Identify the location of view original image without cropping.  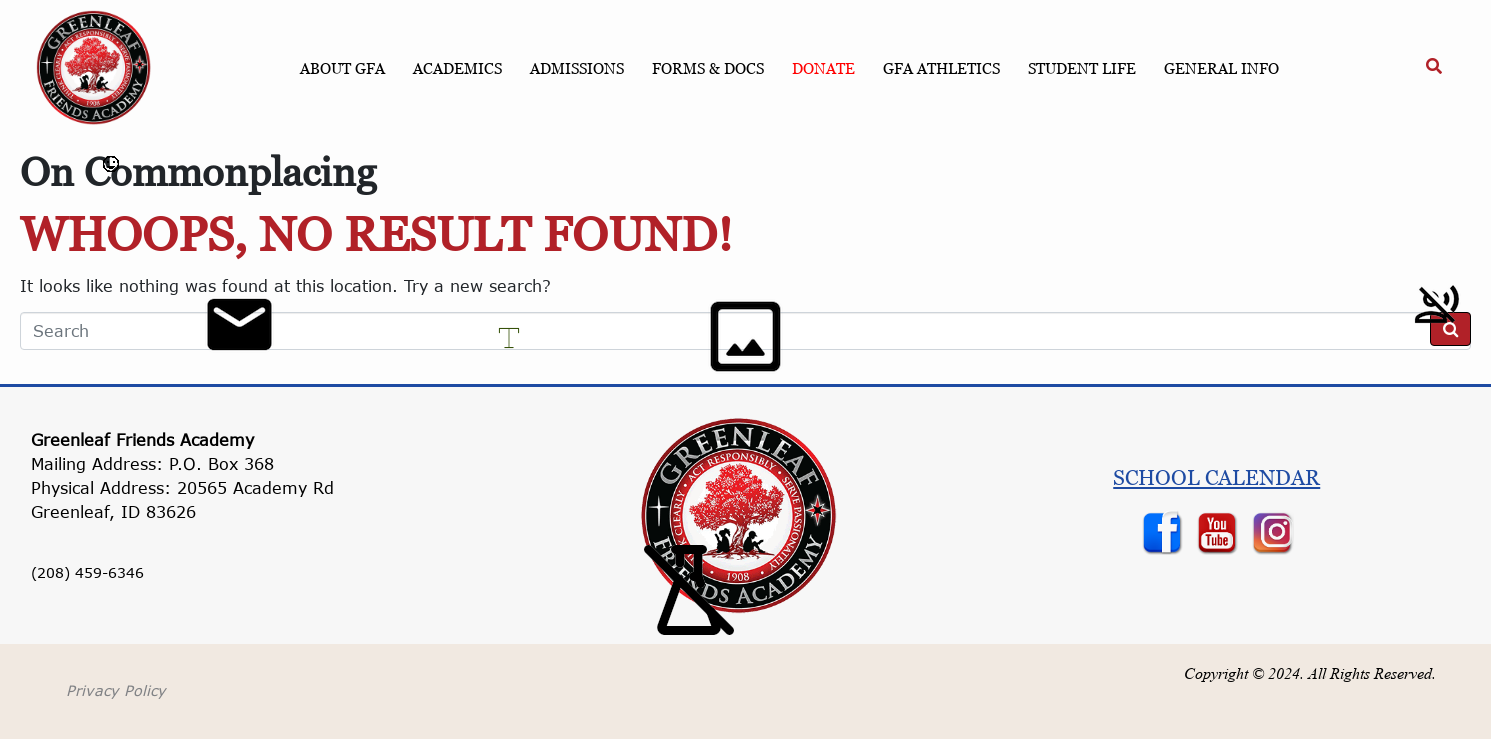
(745, 336).